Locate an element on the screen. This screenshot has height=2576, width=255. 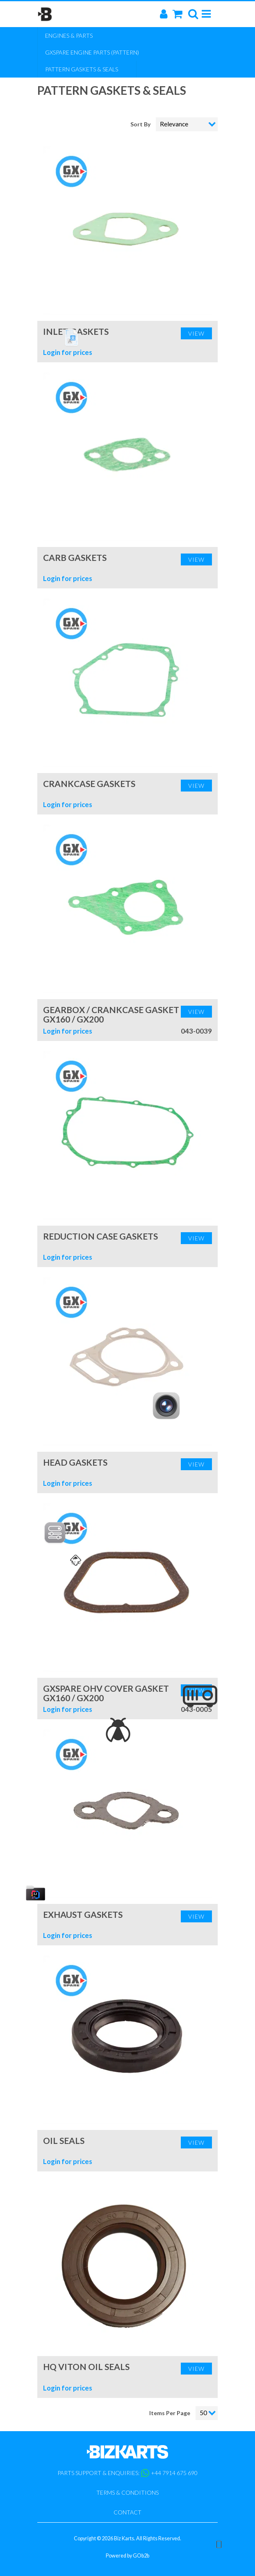
open interface design preferences is located at coordinates (55, 1533).